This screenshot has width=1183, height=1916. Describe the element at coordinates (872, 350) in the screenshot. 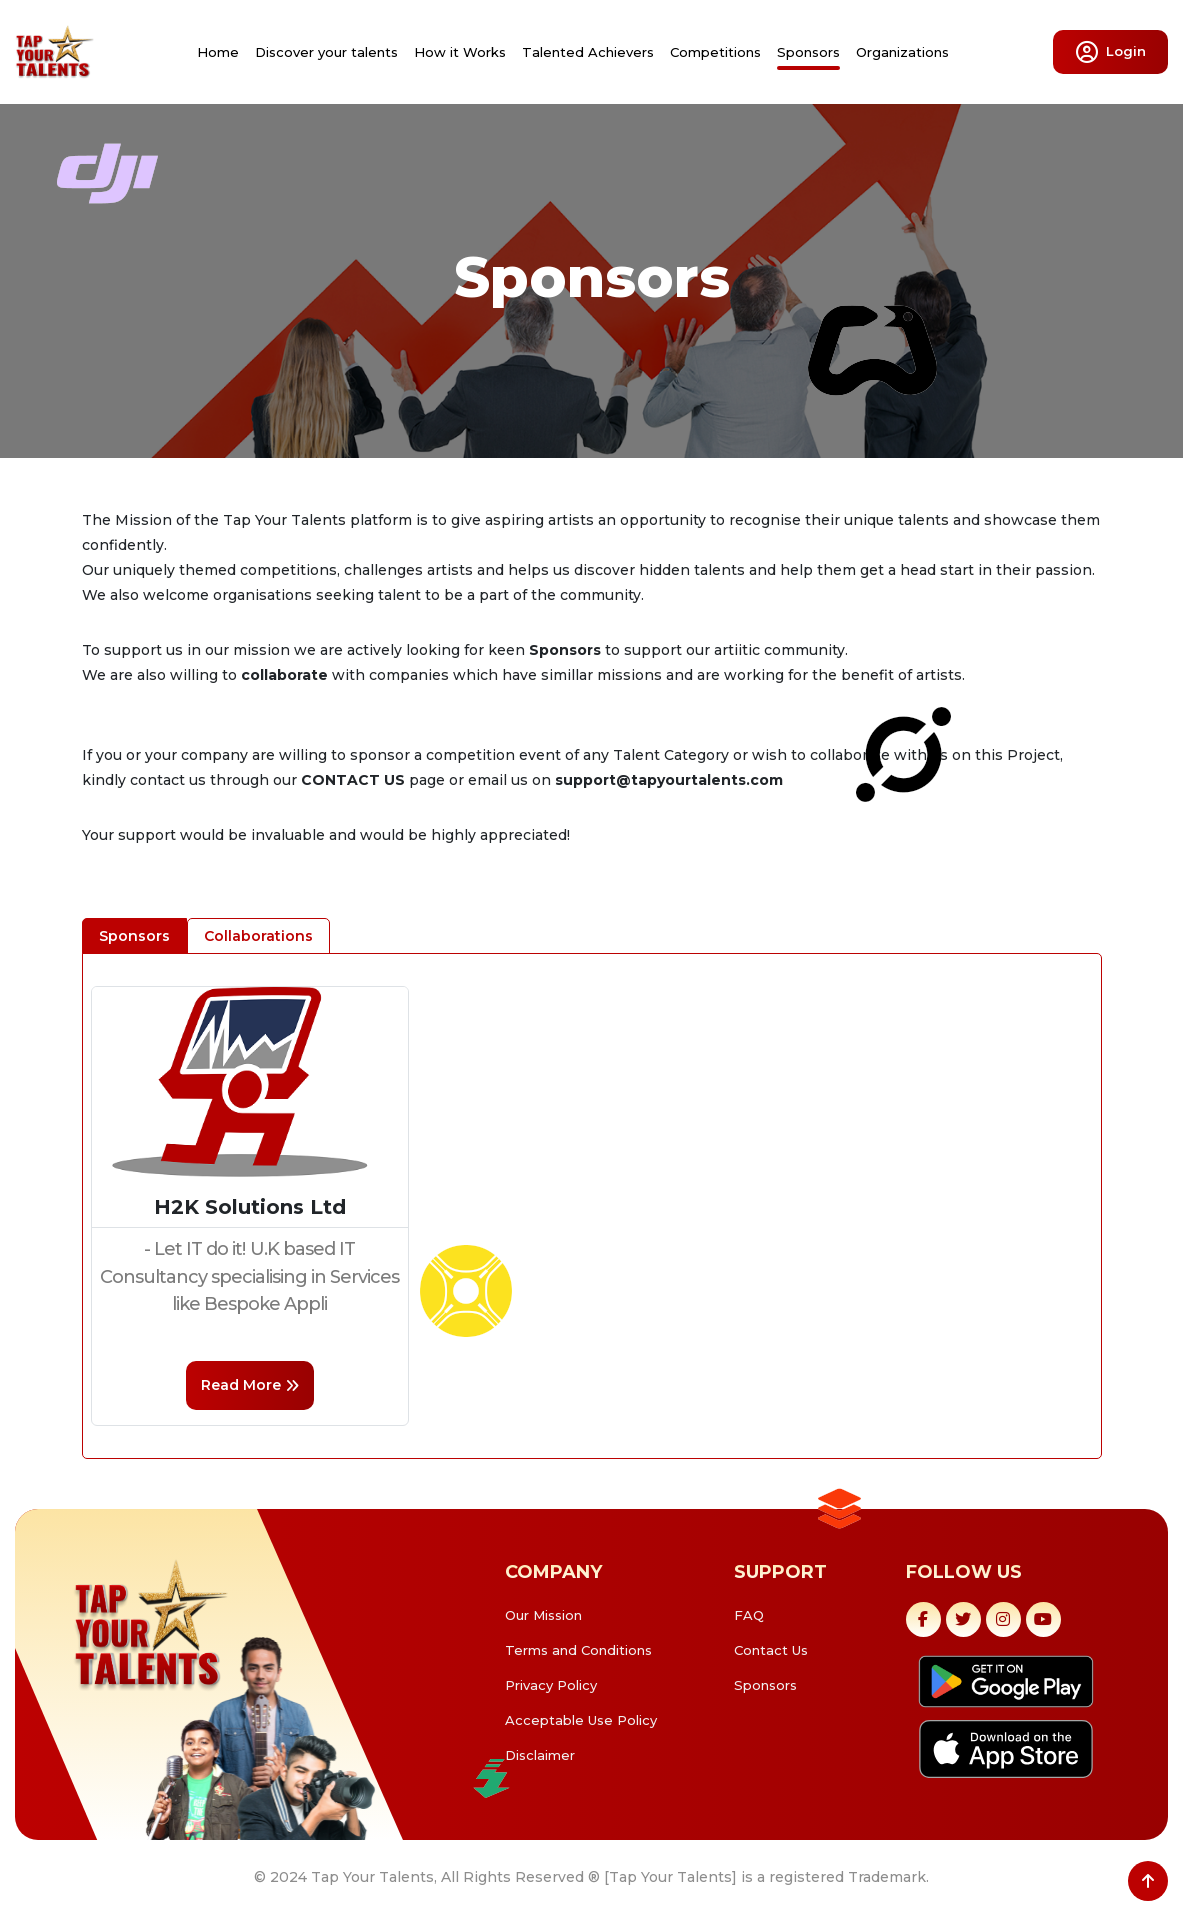

I see `visit wiki.gg website` at that location.